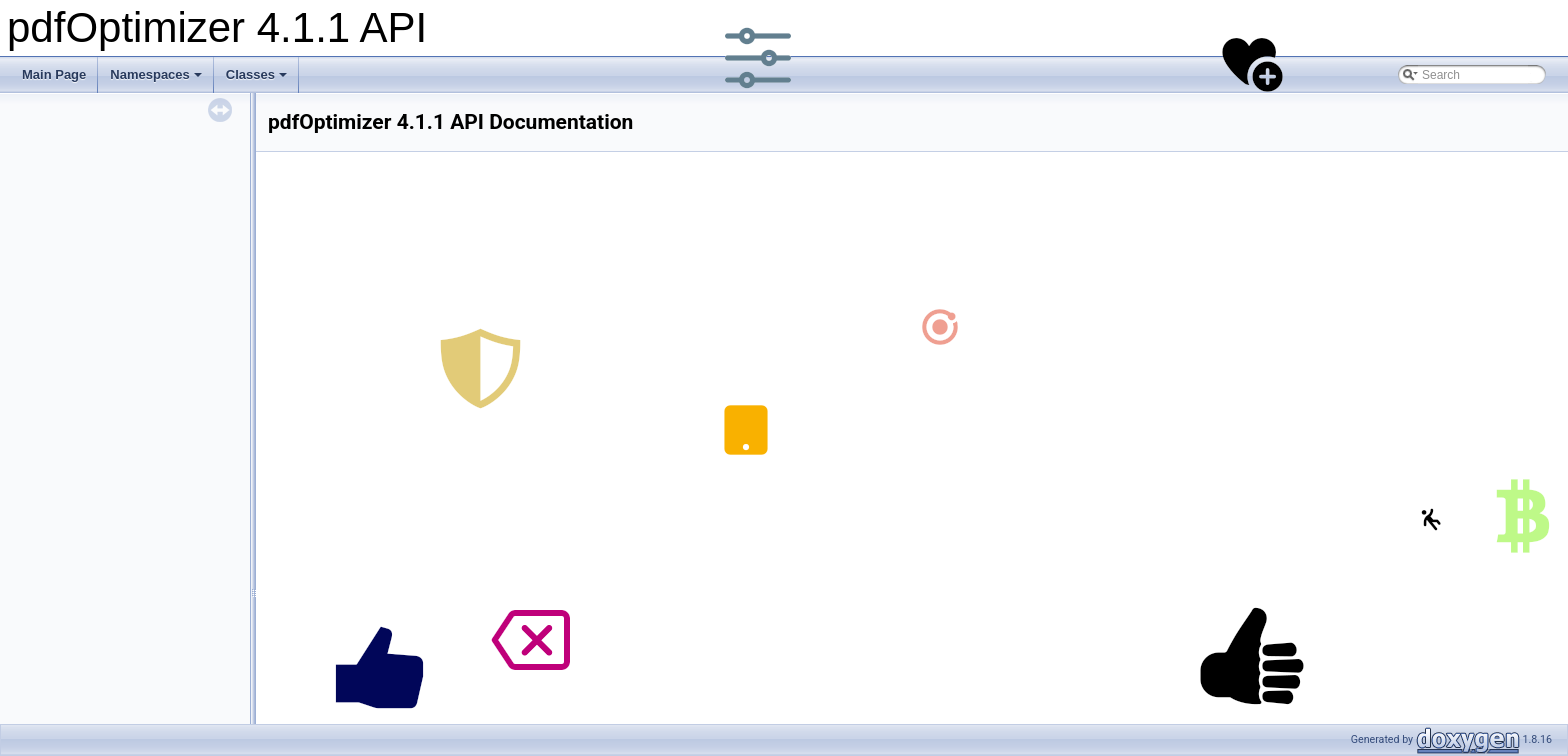 The width and height of the screenshot is (1568, 756). What do you see at coordinates (534, 640) in the screenshot?
I see `delete the last character entered` at bounding box center [534, 640].